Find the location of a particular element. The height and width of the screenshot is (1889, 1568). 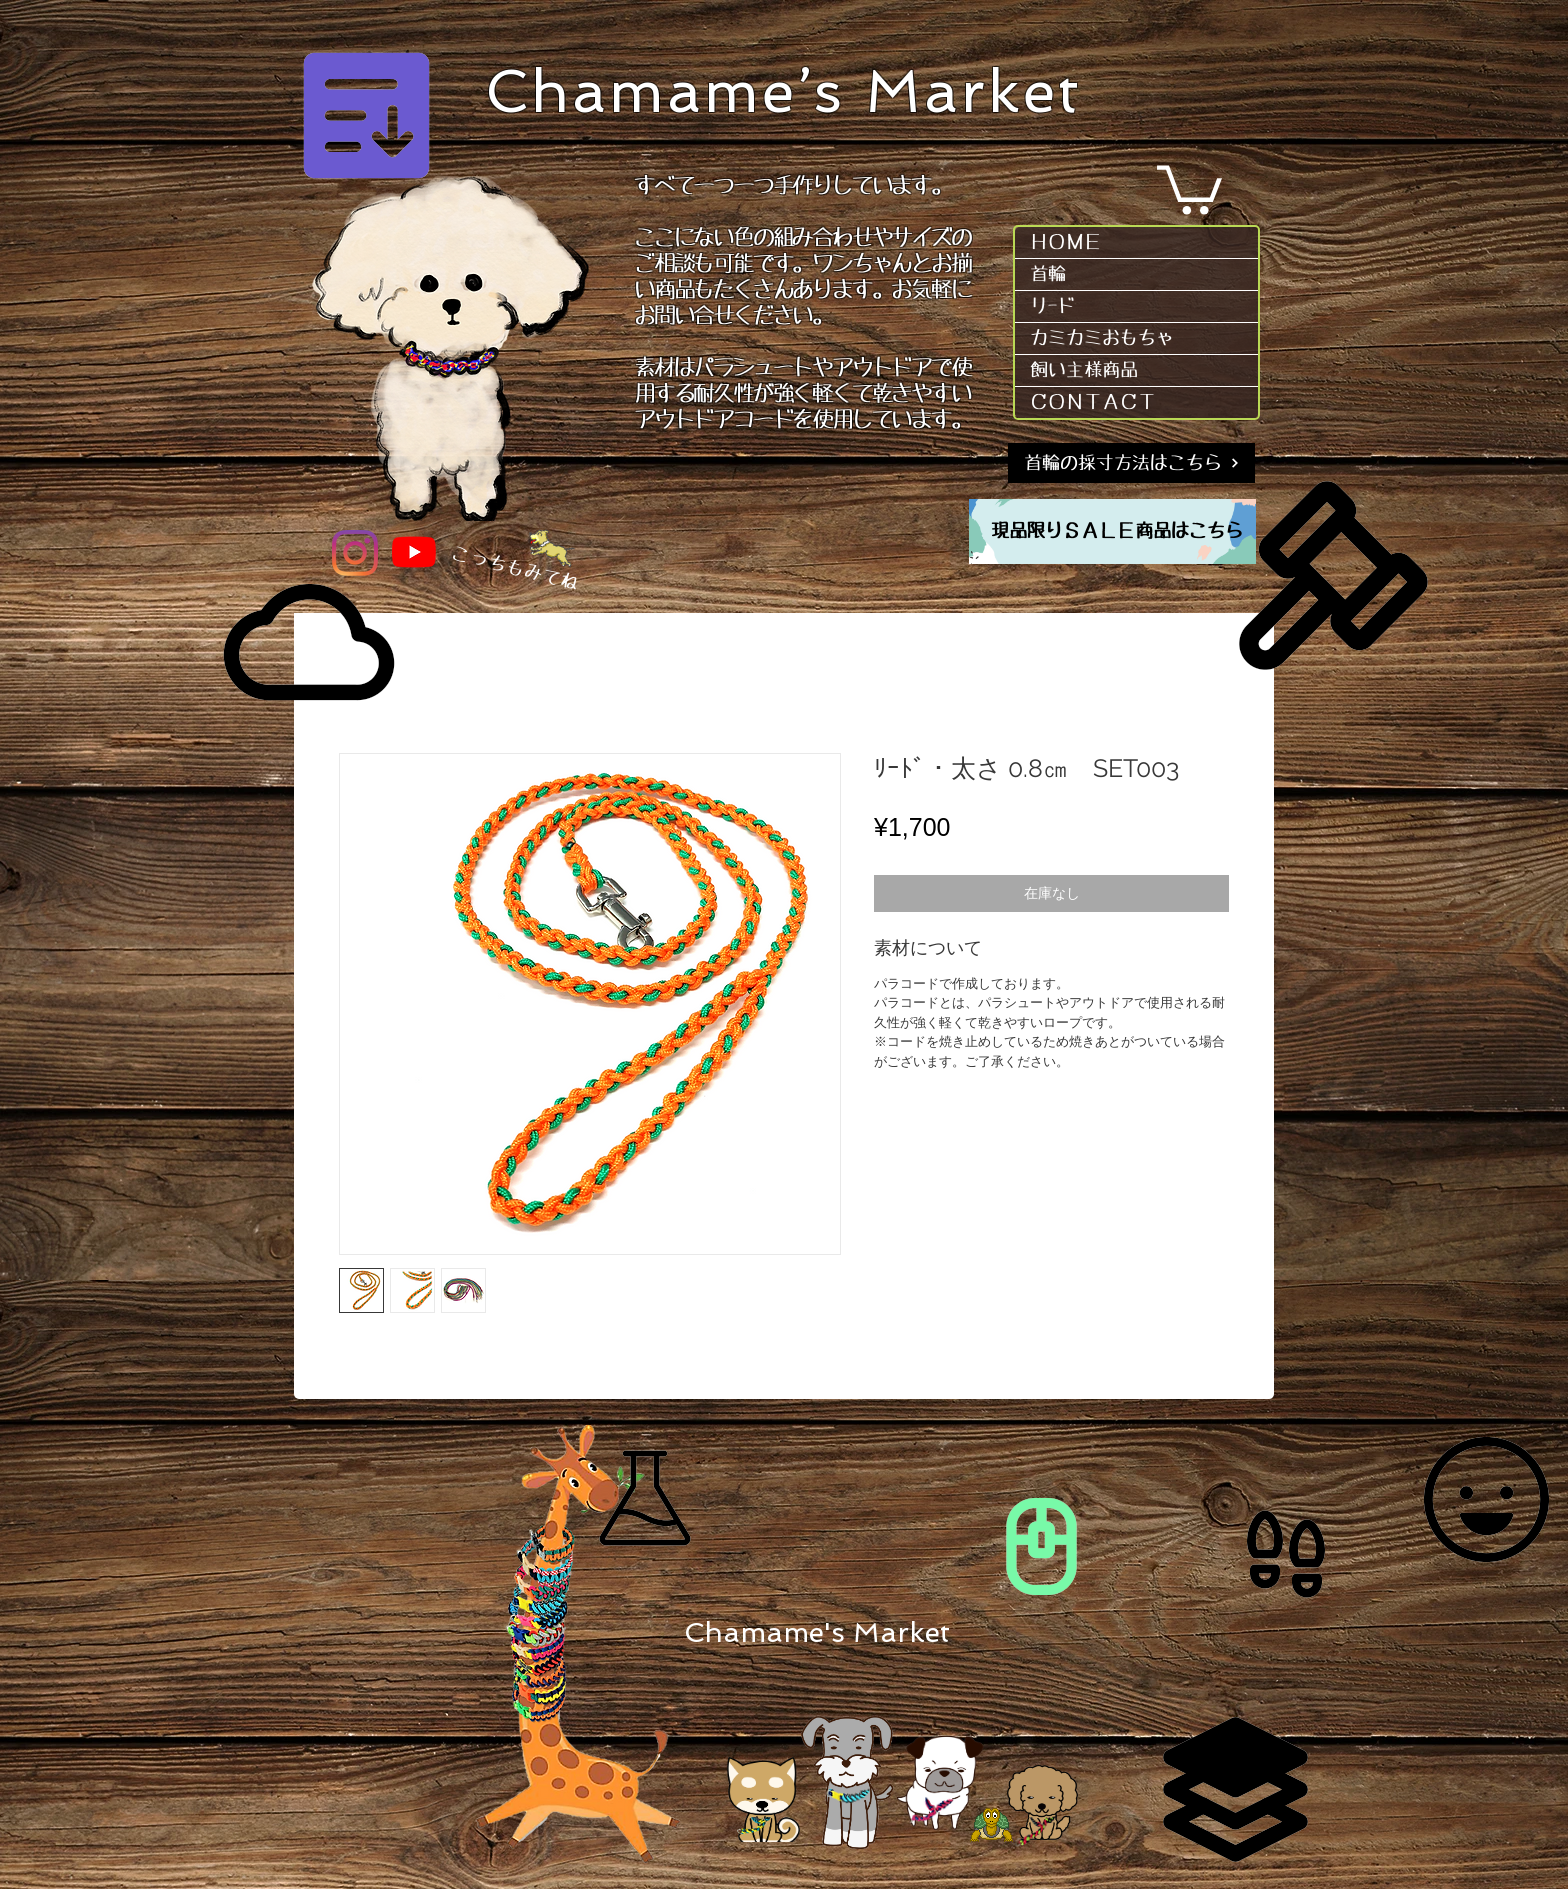

rate your experience positively is located at coordinates (1486, 1499).